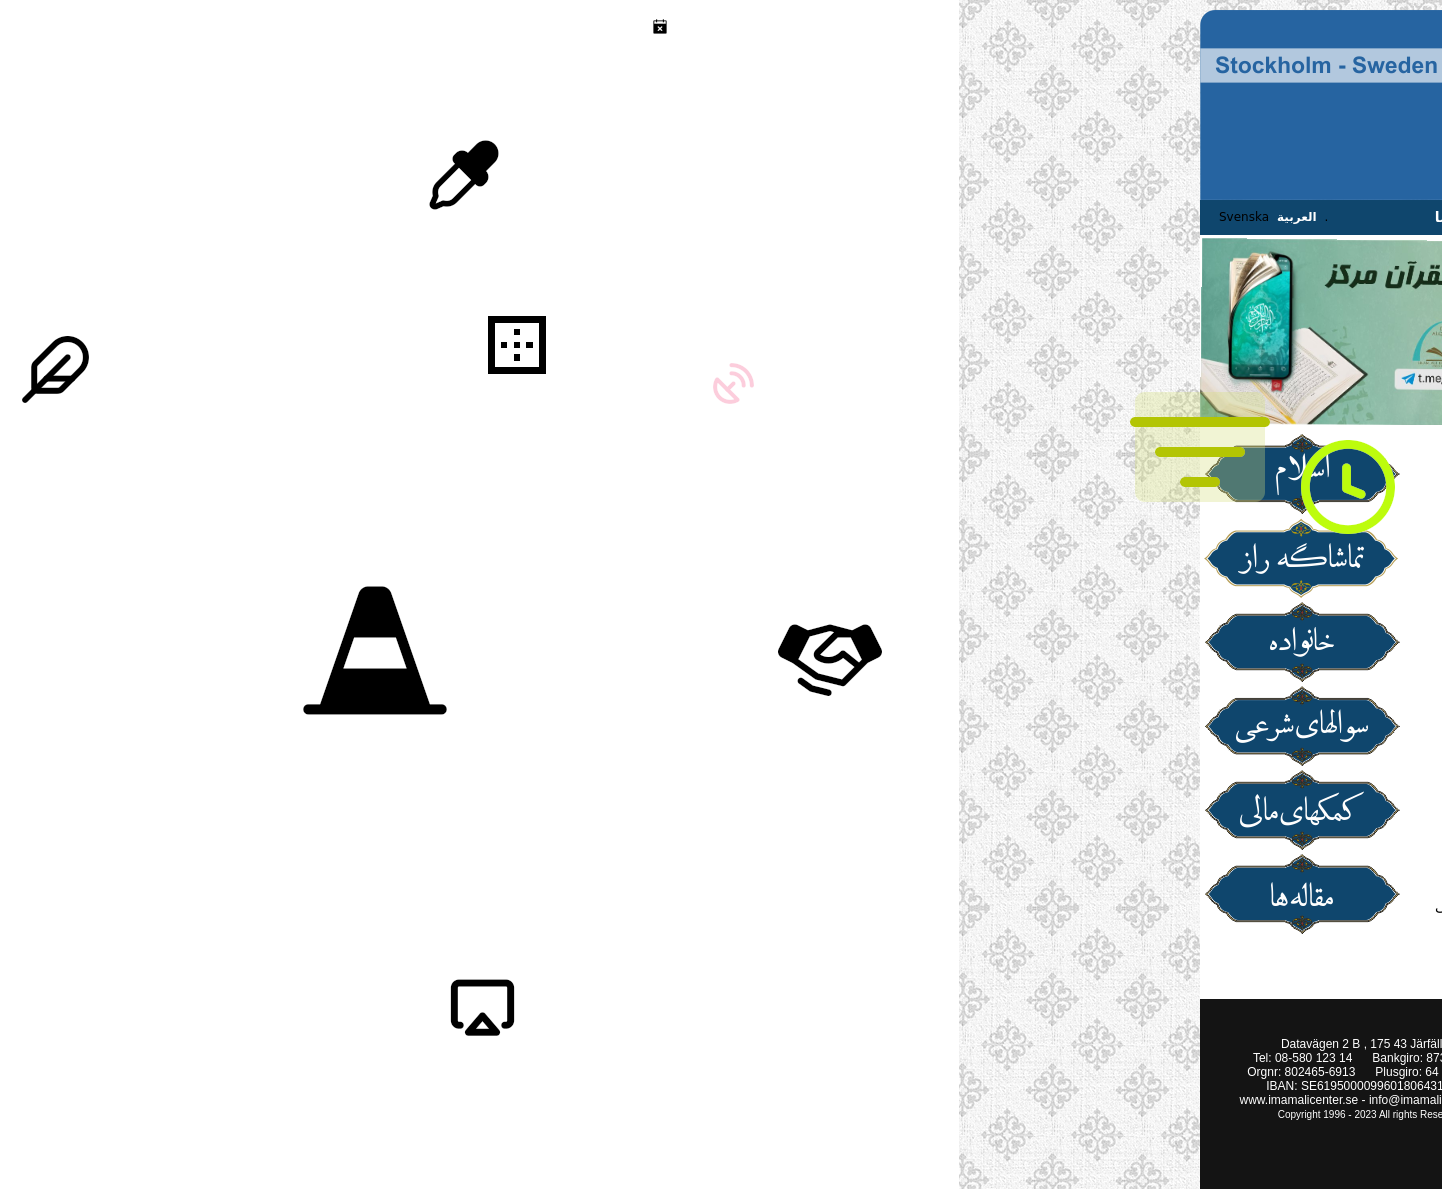 The width and height of the screenshot is (1442, 1189). I want to click on access satellite or broadcast settings, so click(733, 383).